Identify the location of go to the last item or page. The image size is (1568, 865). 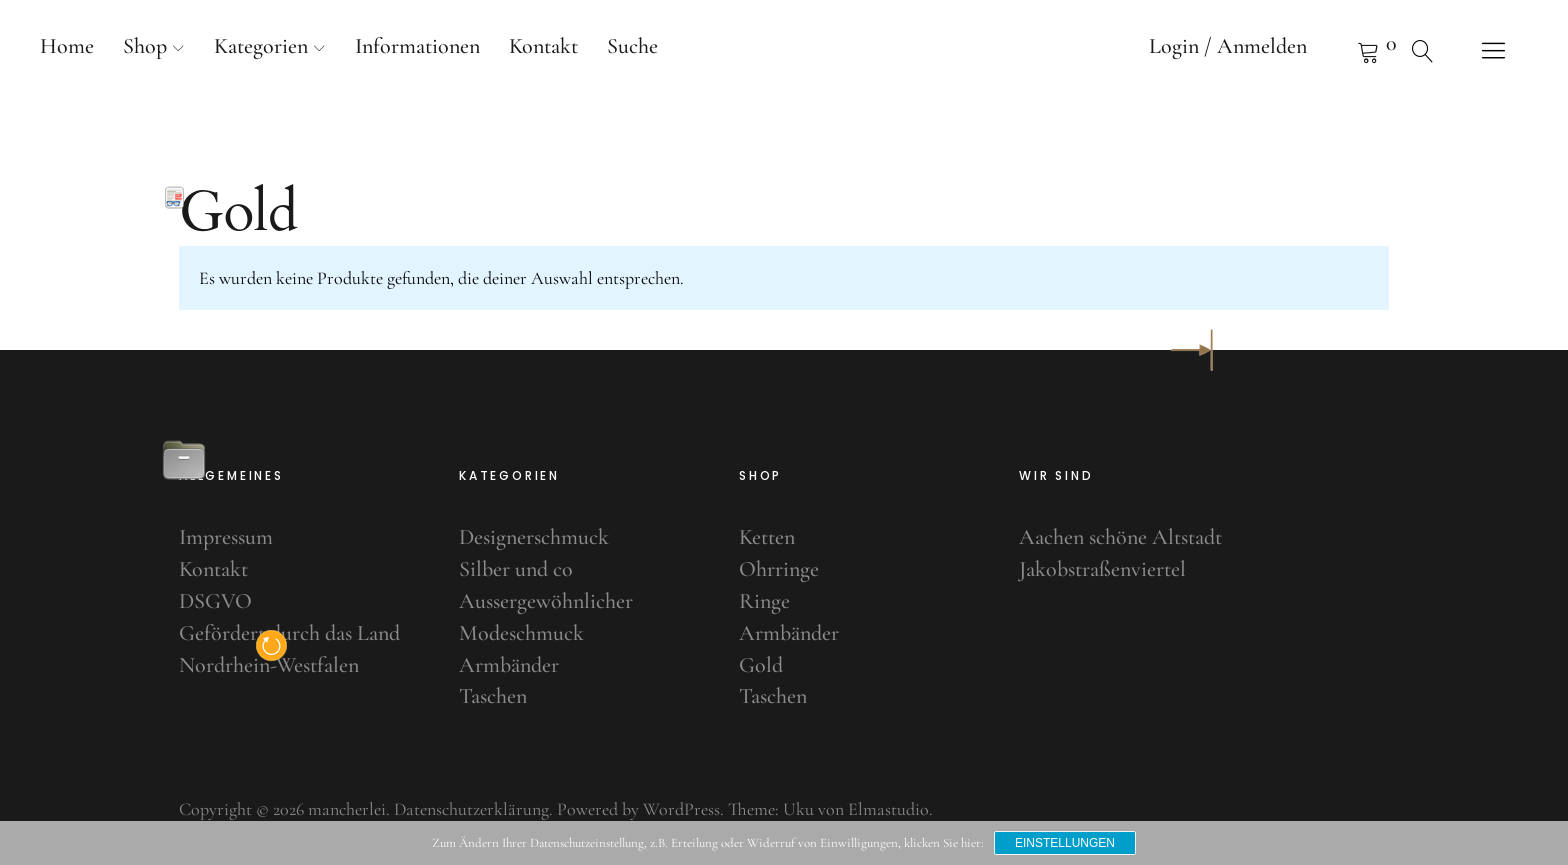
(1192, 350).